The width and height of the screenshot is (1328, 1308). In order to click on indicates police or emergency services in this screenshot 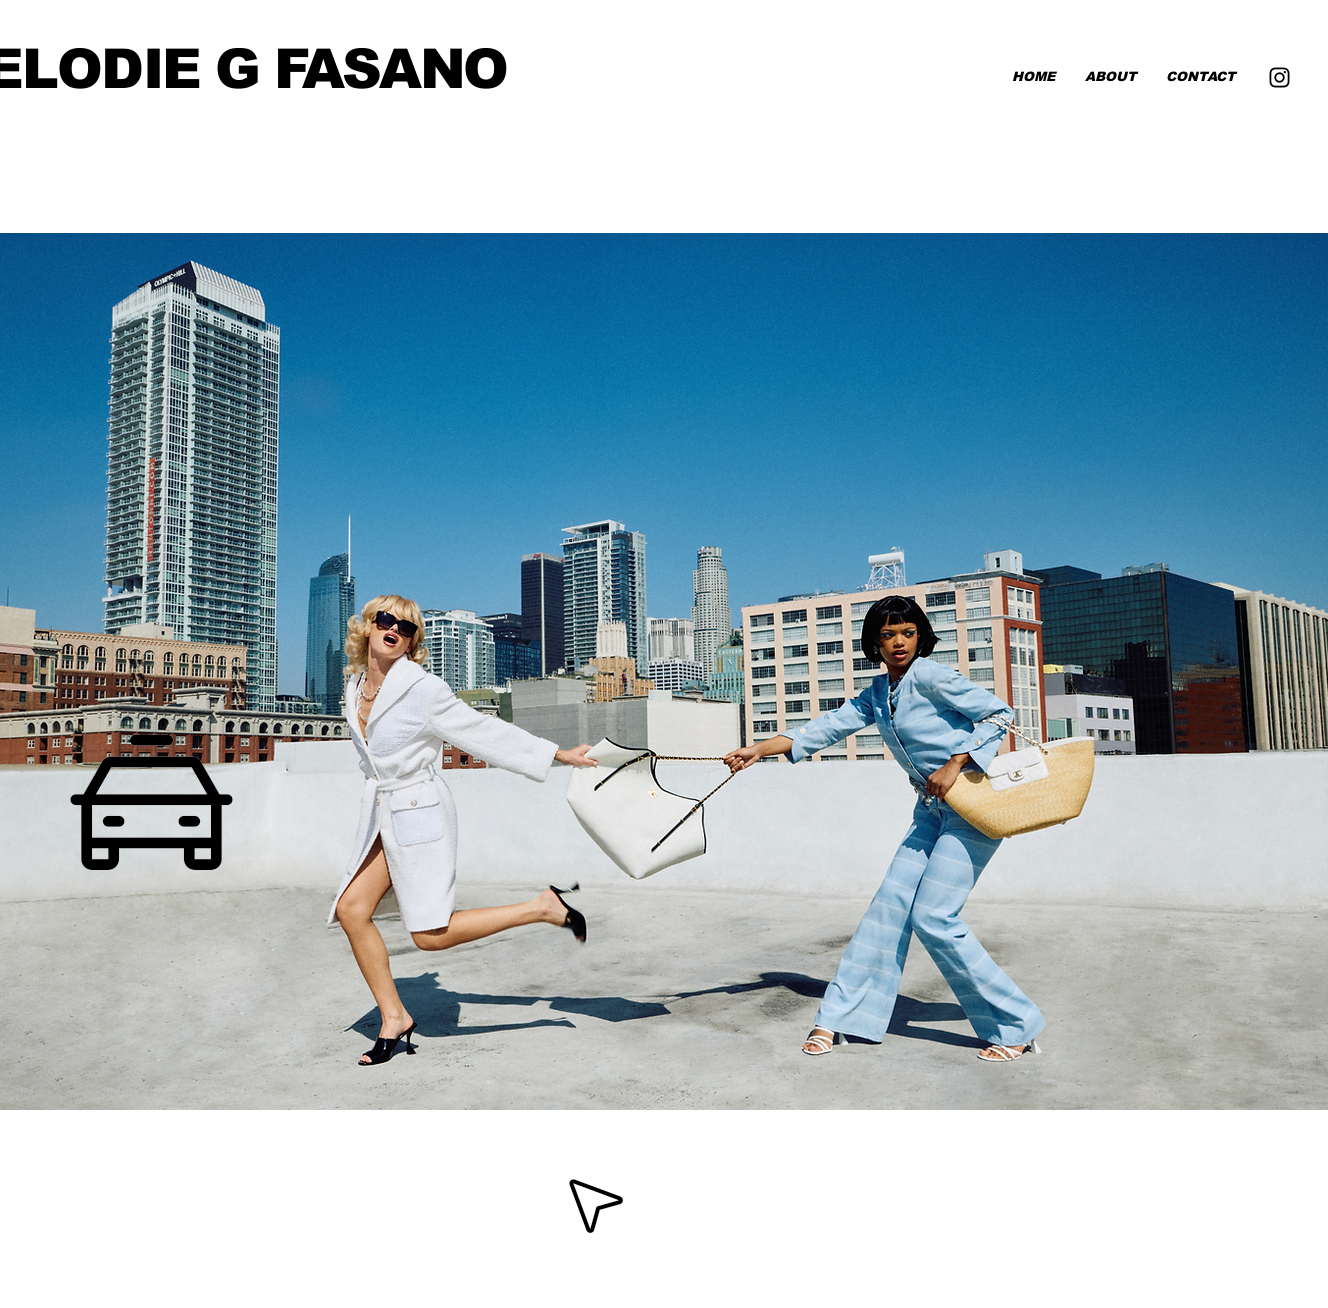, I will do `click(151, 810)`.